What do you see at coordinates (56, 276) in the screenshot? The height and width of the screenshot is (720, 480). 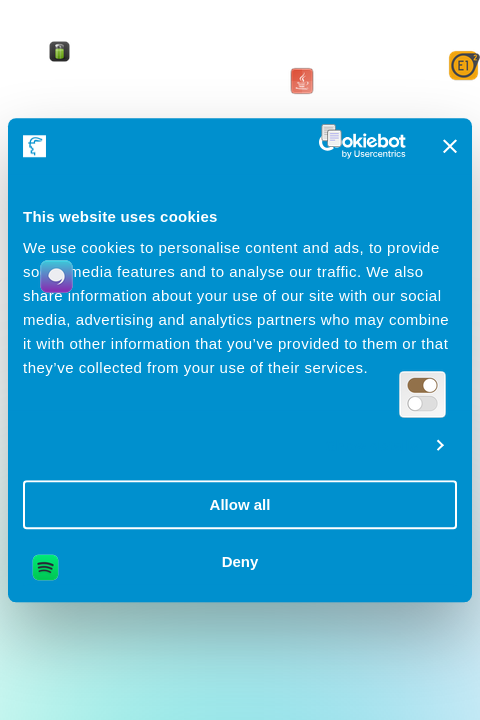 I see `open akonadi personal information management app` at bounding box center [56, 276].